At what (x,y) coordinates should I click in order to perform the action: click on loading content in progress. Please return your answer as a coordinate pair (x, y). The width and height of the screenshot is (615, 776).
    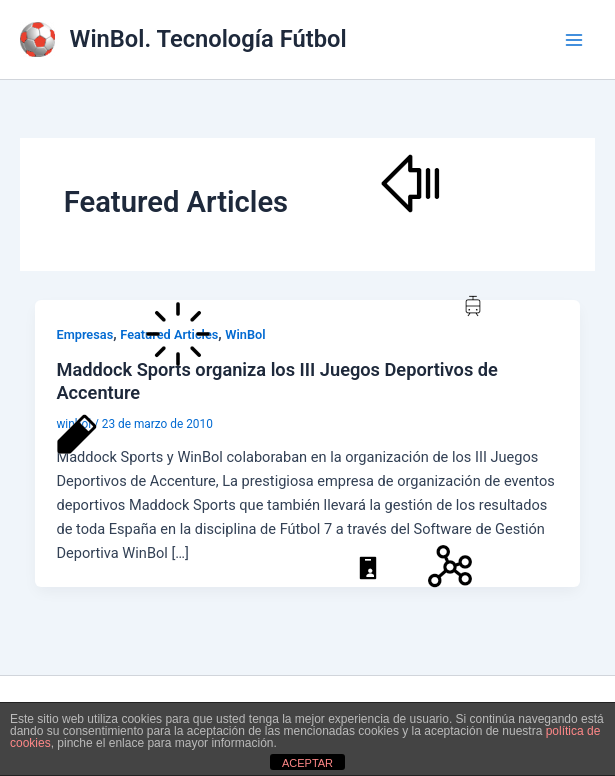
    Looking at the image, I should click on (178, 334).